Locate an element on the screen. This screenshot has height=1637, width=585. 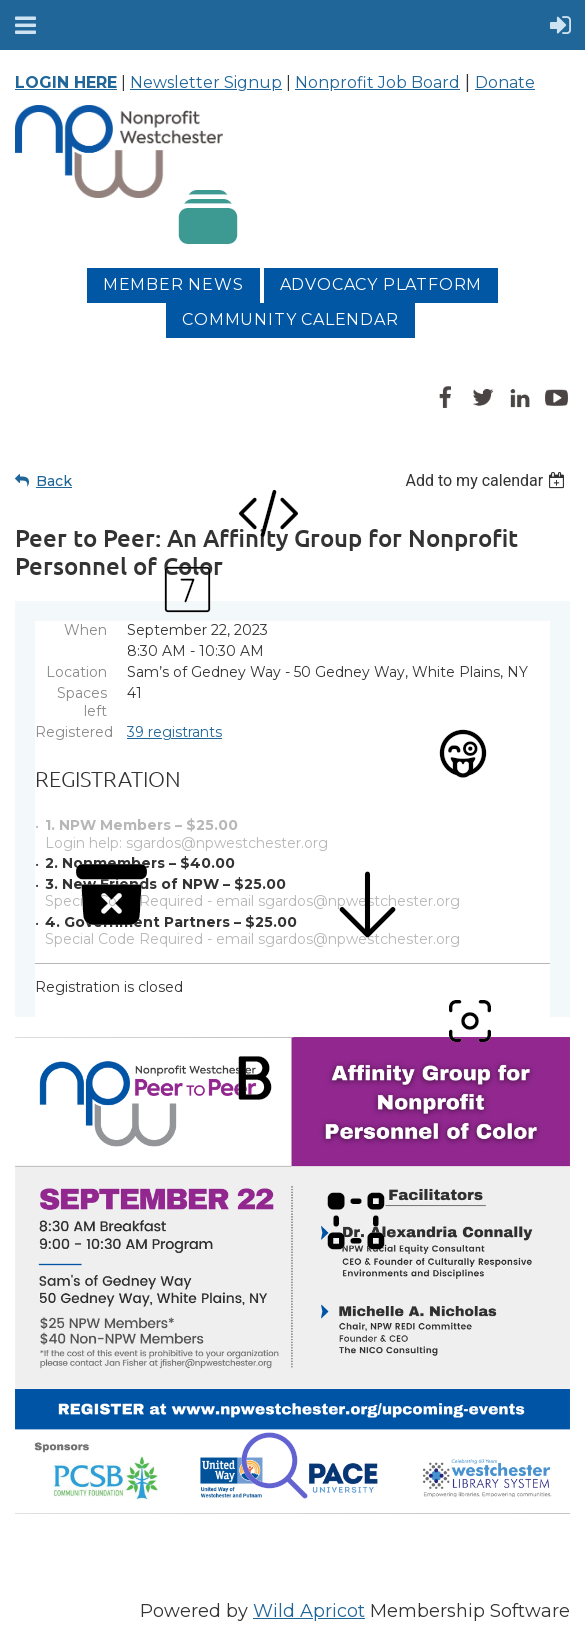
activate camera focus or autofocus is located at coordinates (470, 1021).